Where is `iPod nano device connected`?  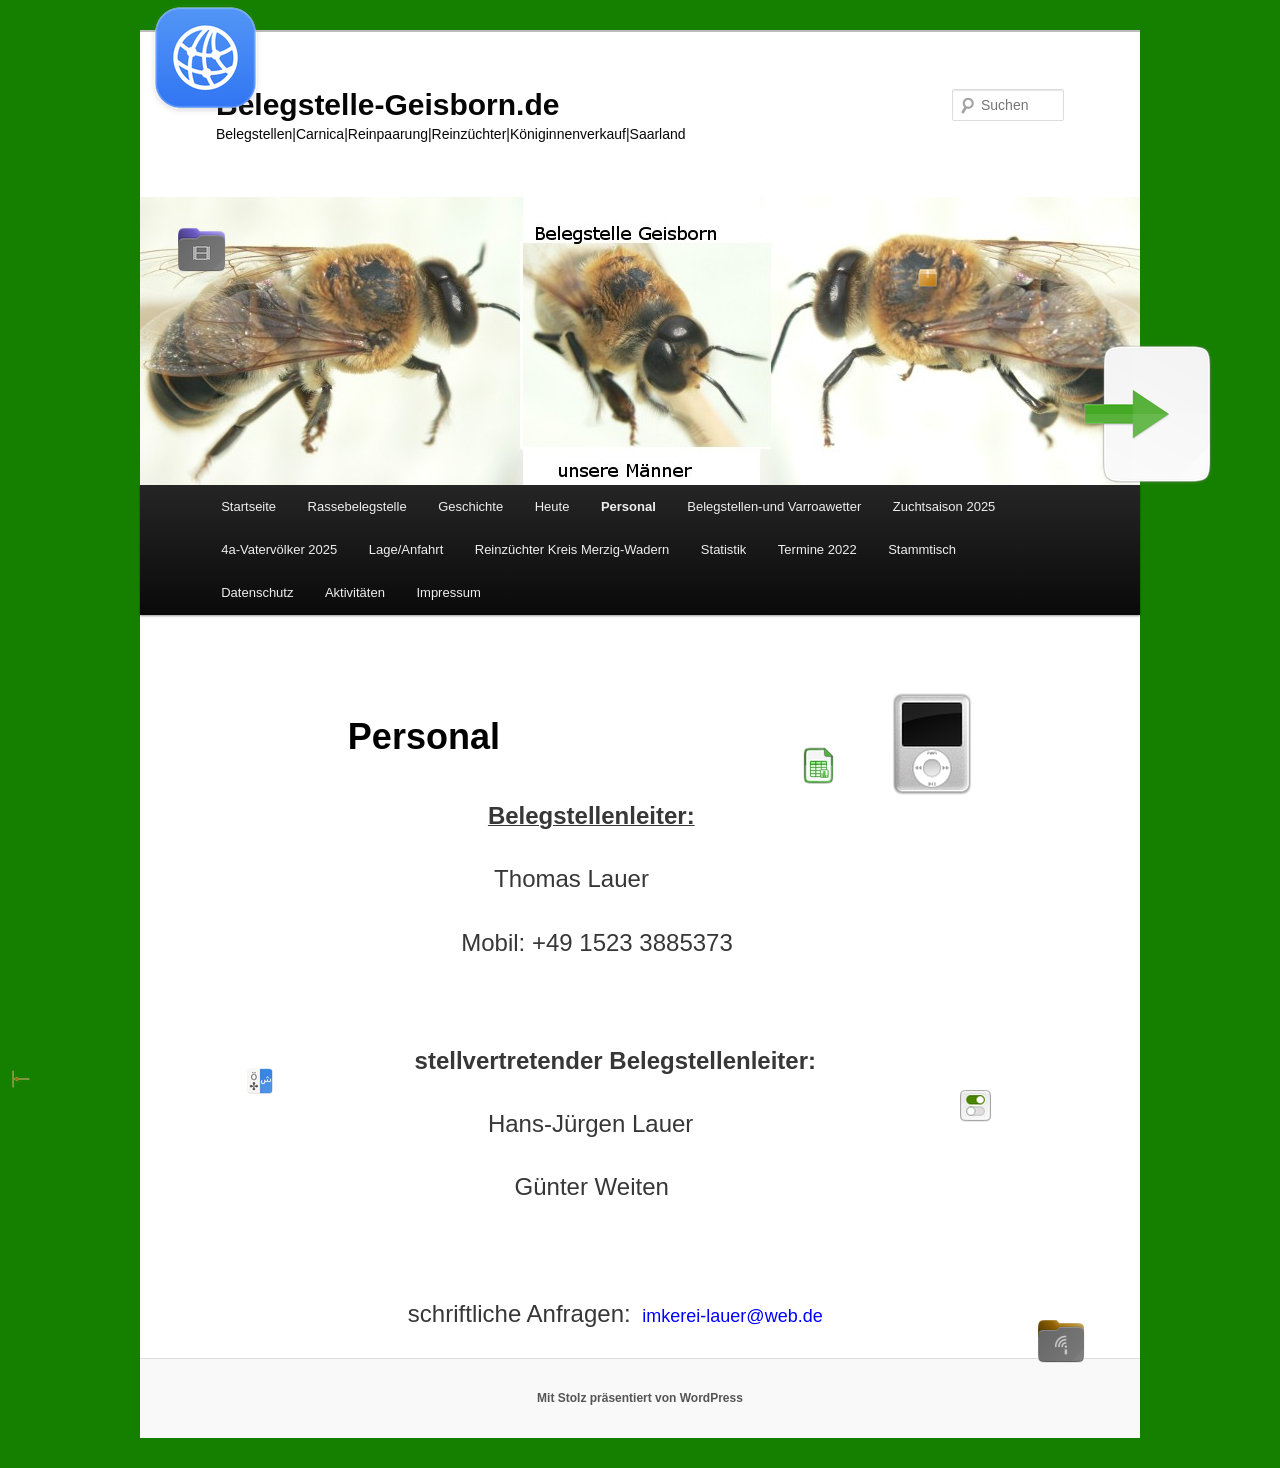
iPod nano device connected is located at coordinates (932, 721).